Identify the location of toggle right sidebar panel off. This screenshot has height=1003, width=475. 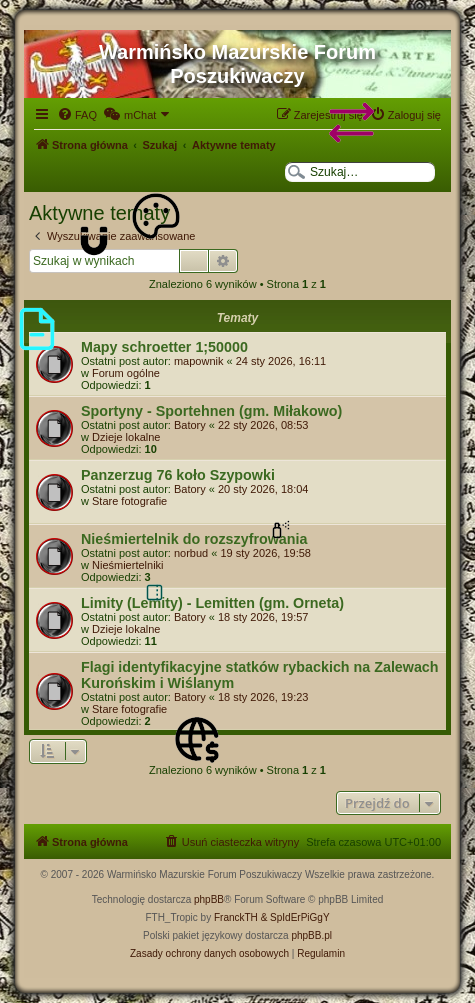
(154, 592).